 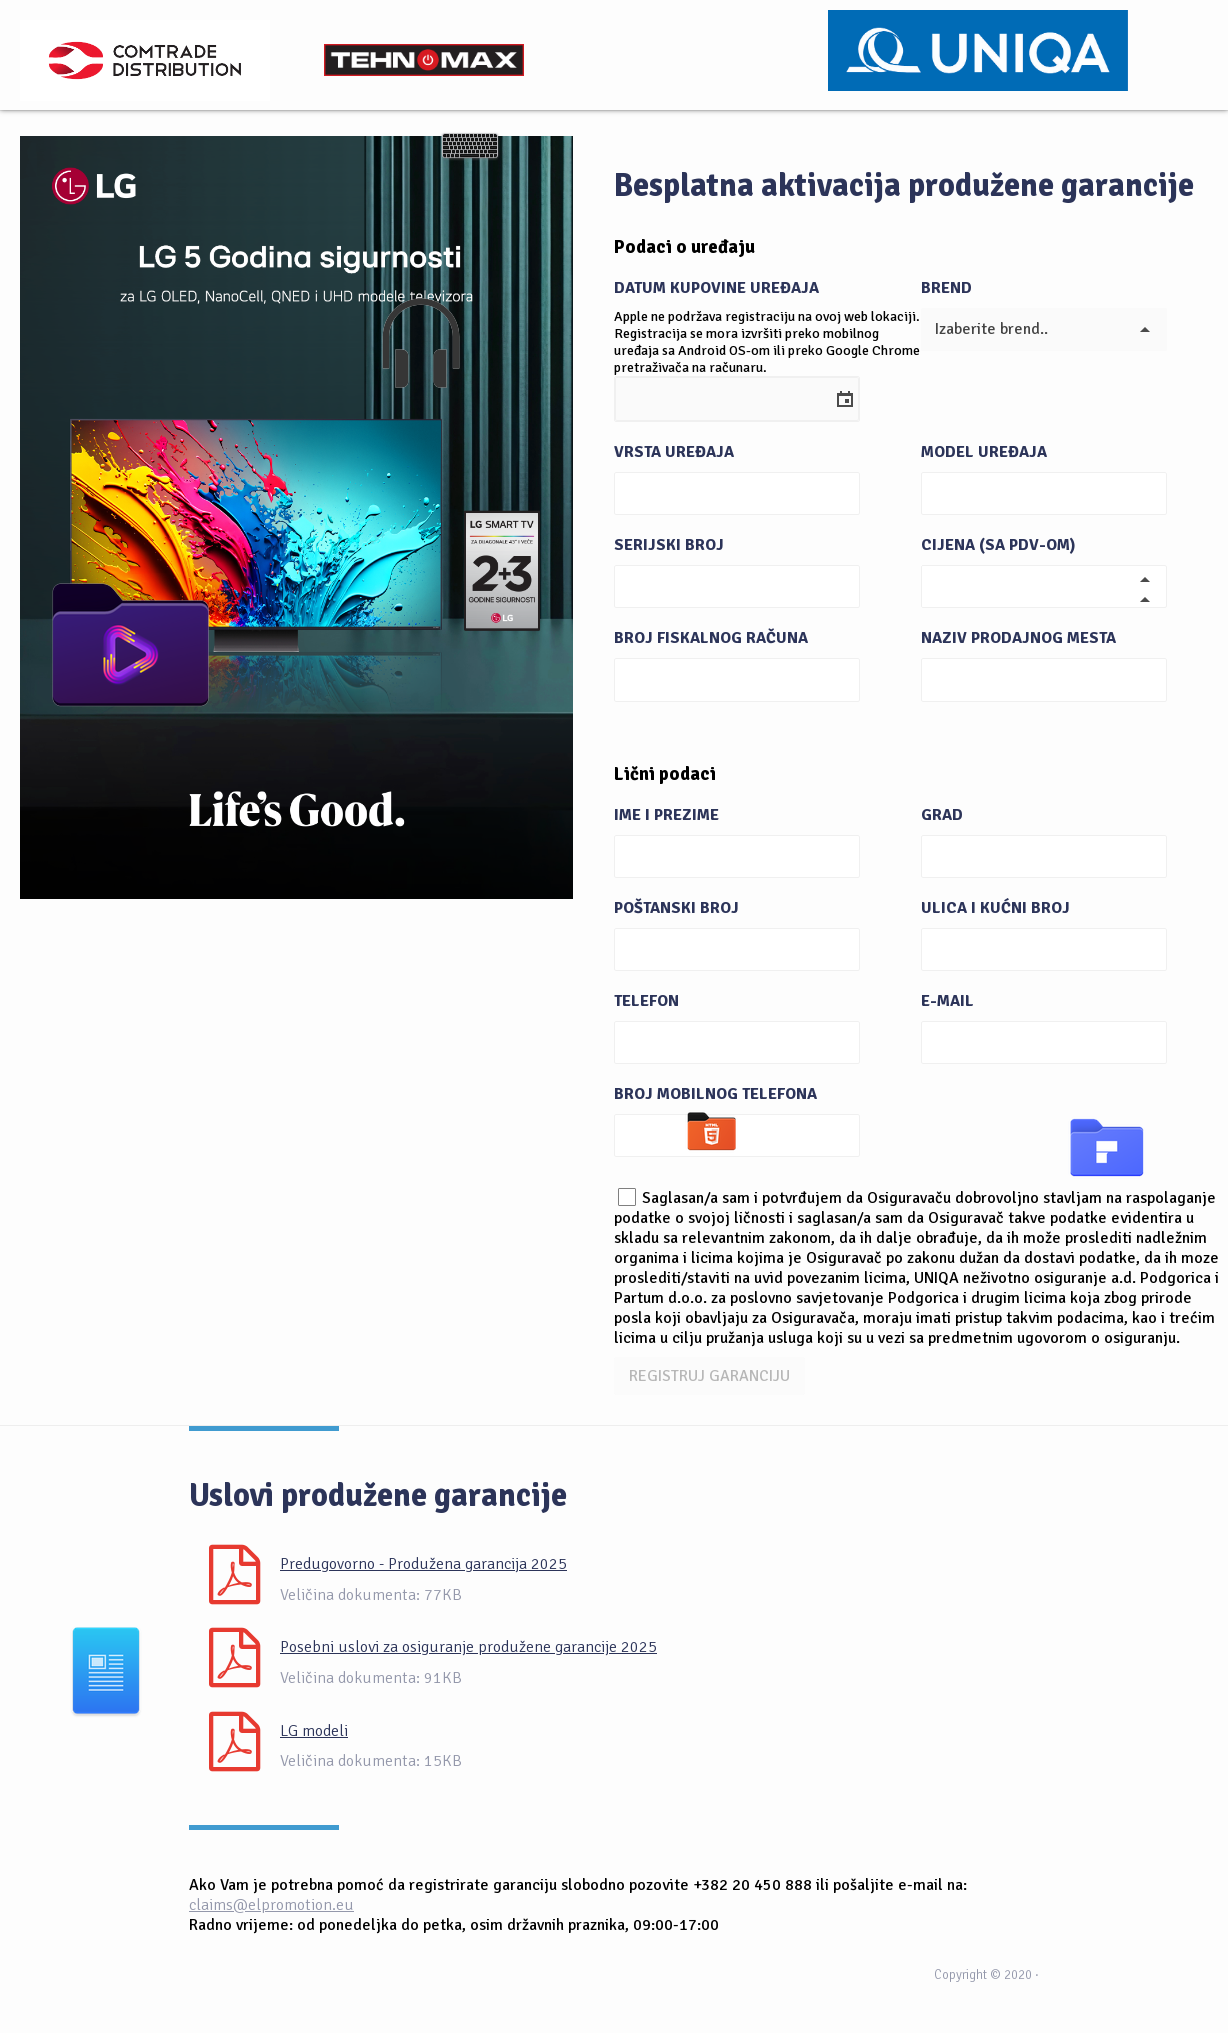 What do you see at coordinates (106, 1672) in the screenshot?
I see `microsoft word template file` at bounding box center [106, 1672].